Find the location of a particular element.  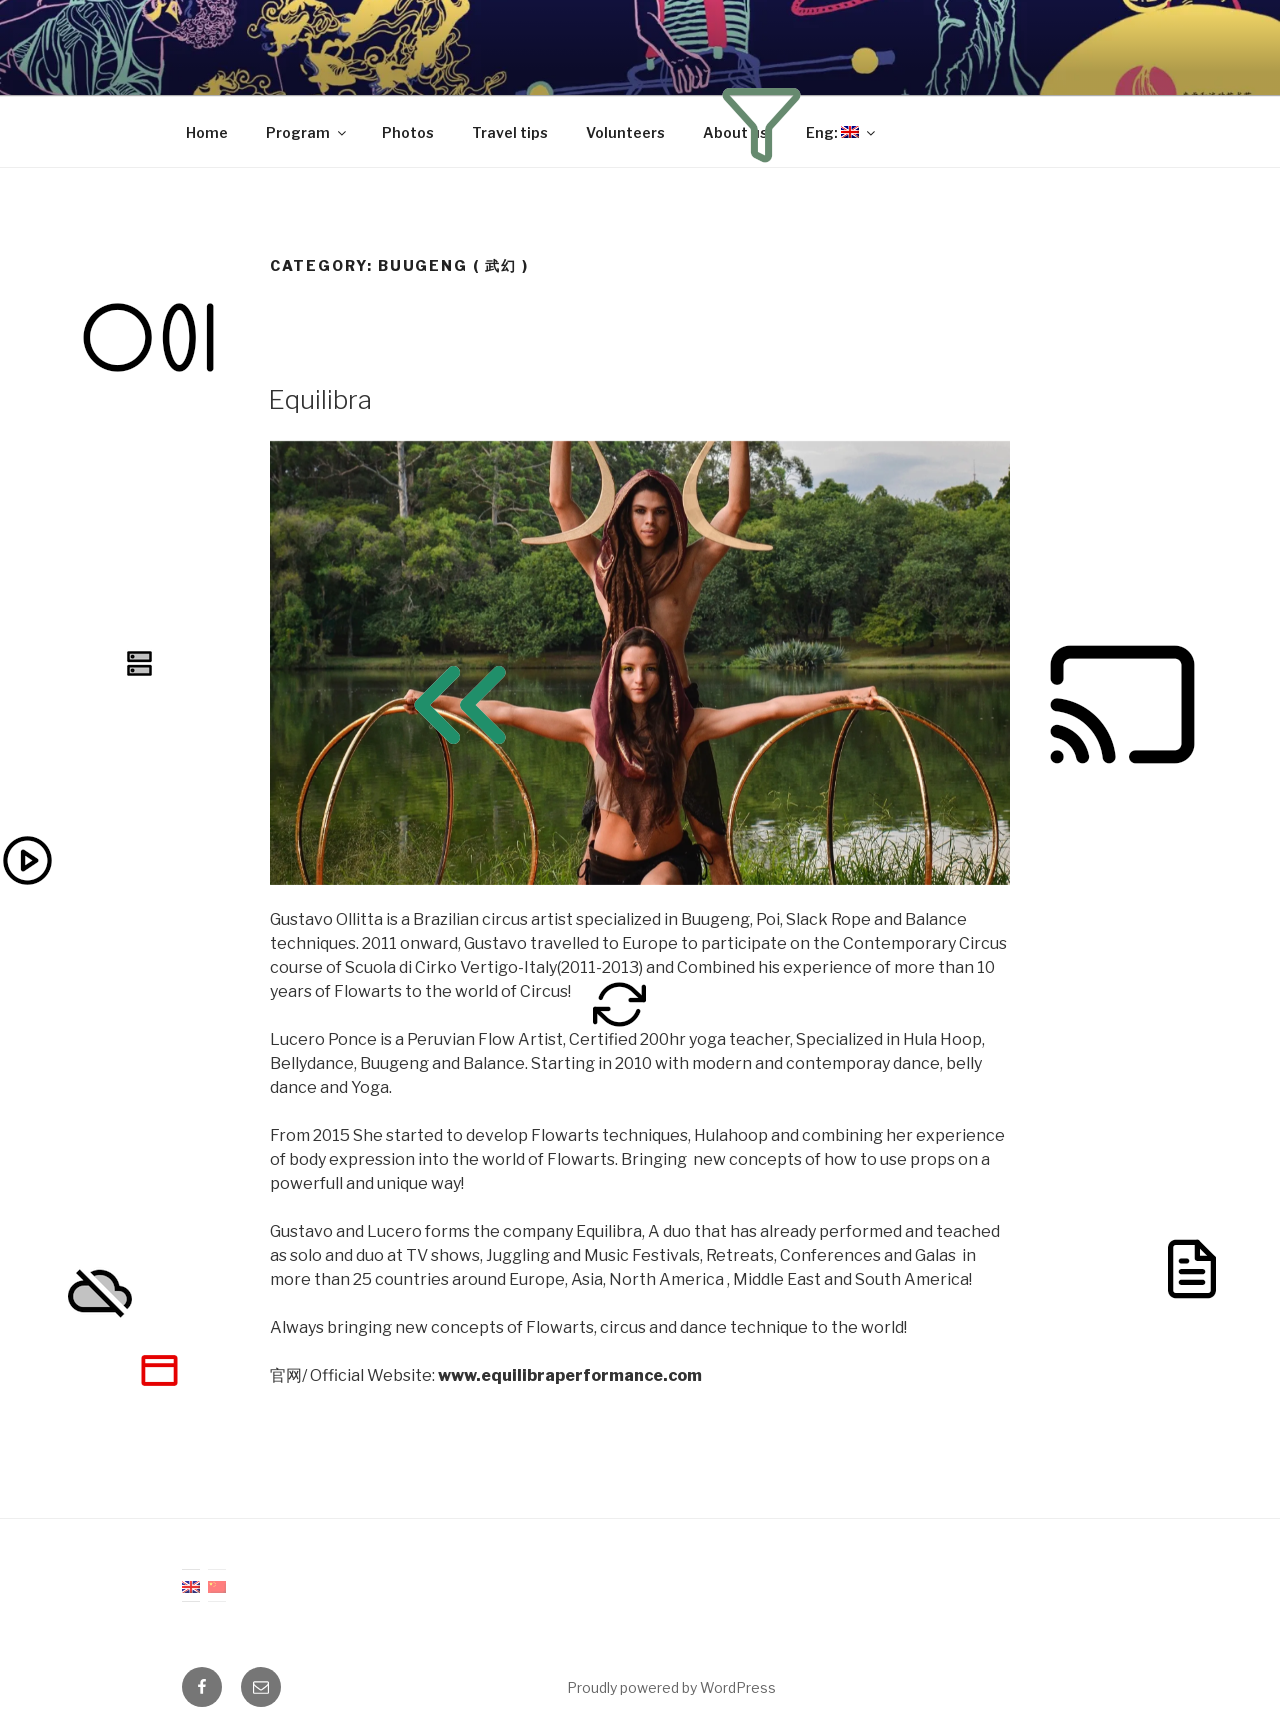

filter or sort content is located at coordinates (761, 123).